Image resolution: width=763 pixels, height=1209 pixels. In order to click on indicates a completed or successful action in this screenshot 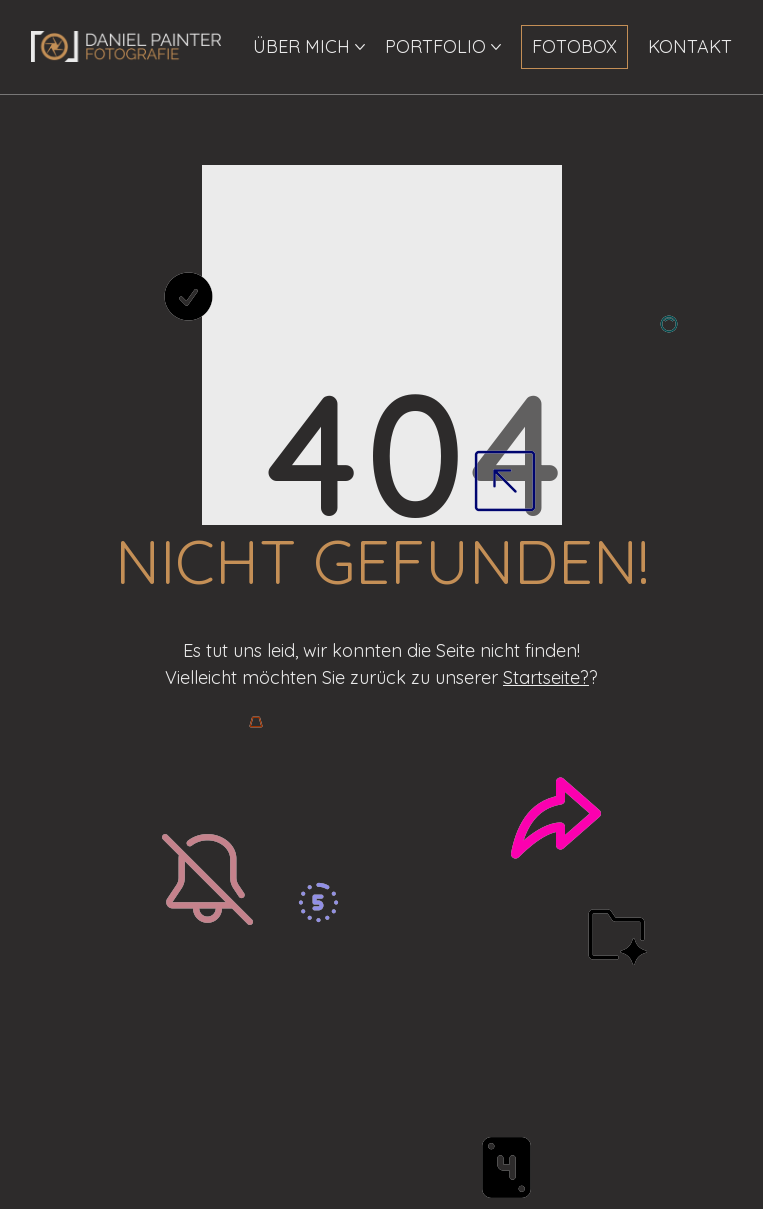, I will do `click(188, 296)`.